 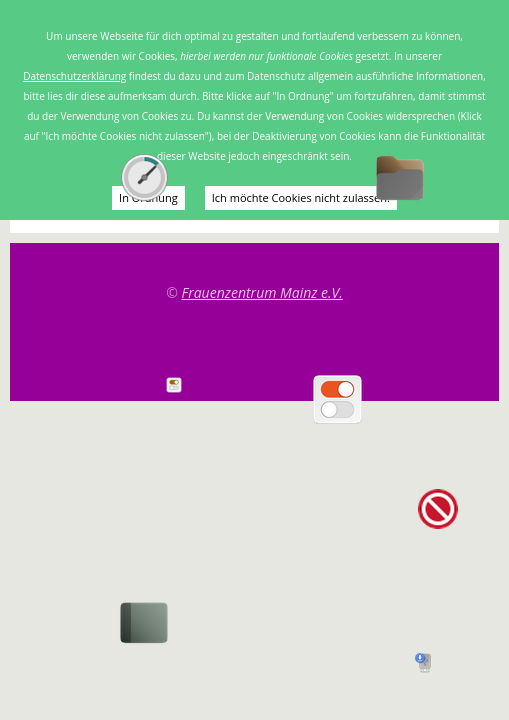 I want to click on access your desktop folder, so click(x=144, y=621).